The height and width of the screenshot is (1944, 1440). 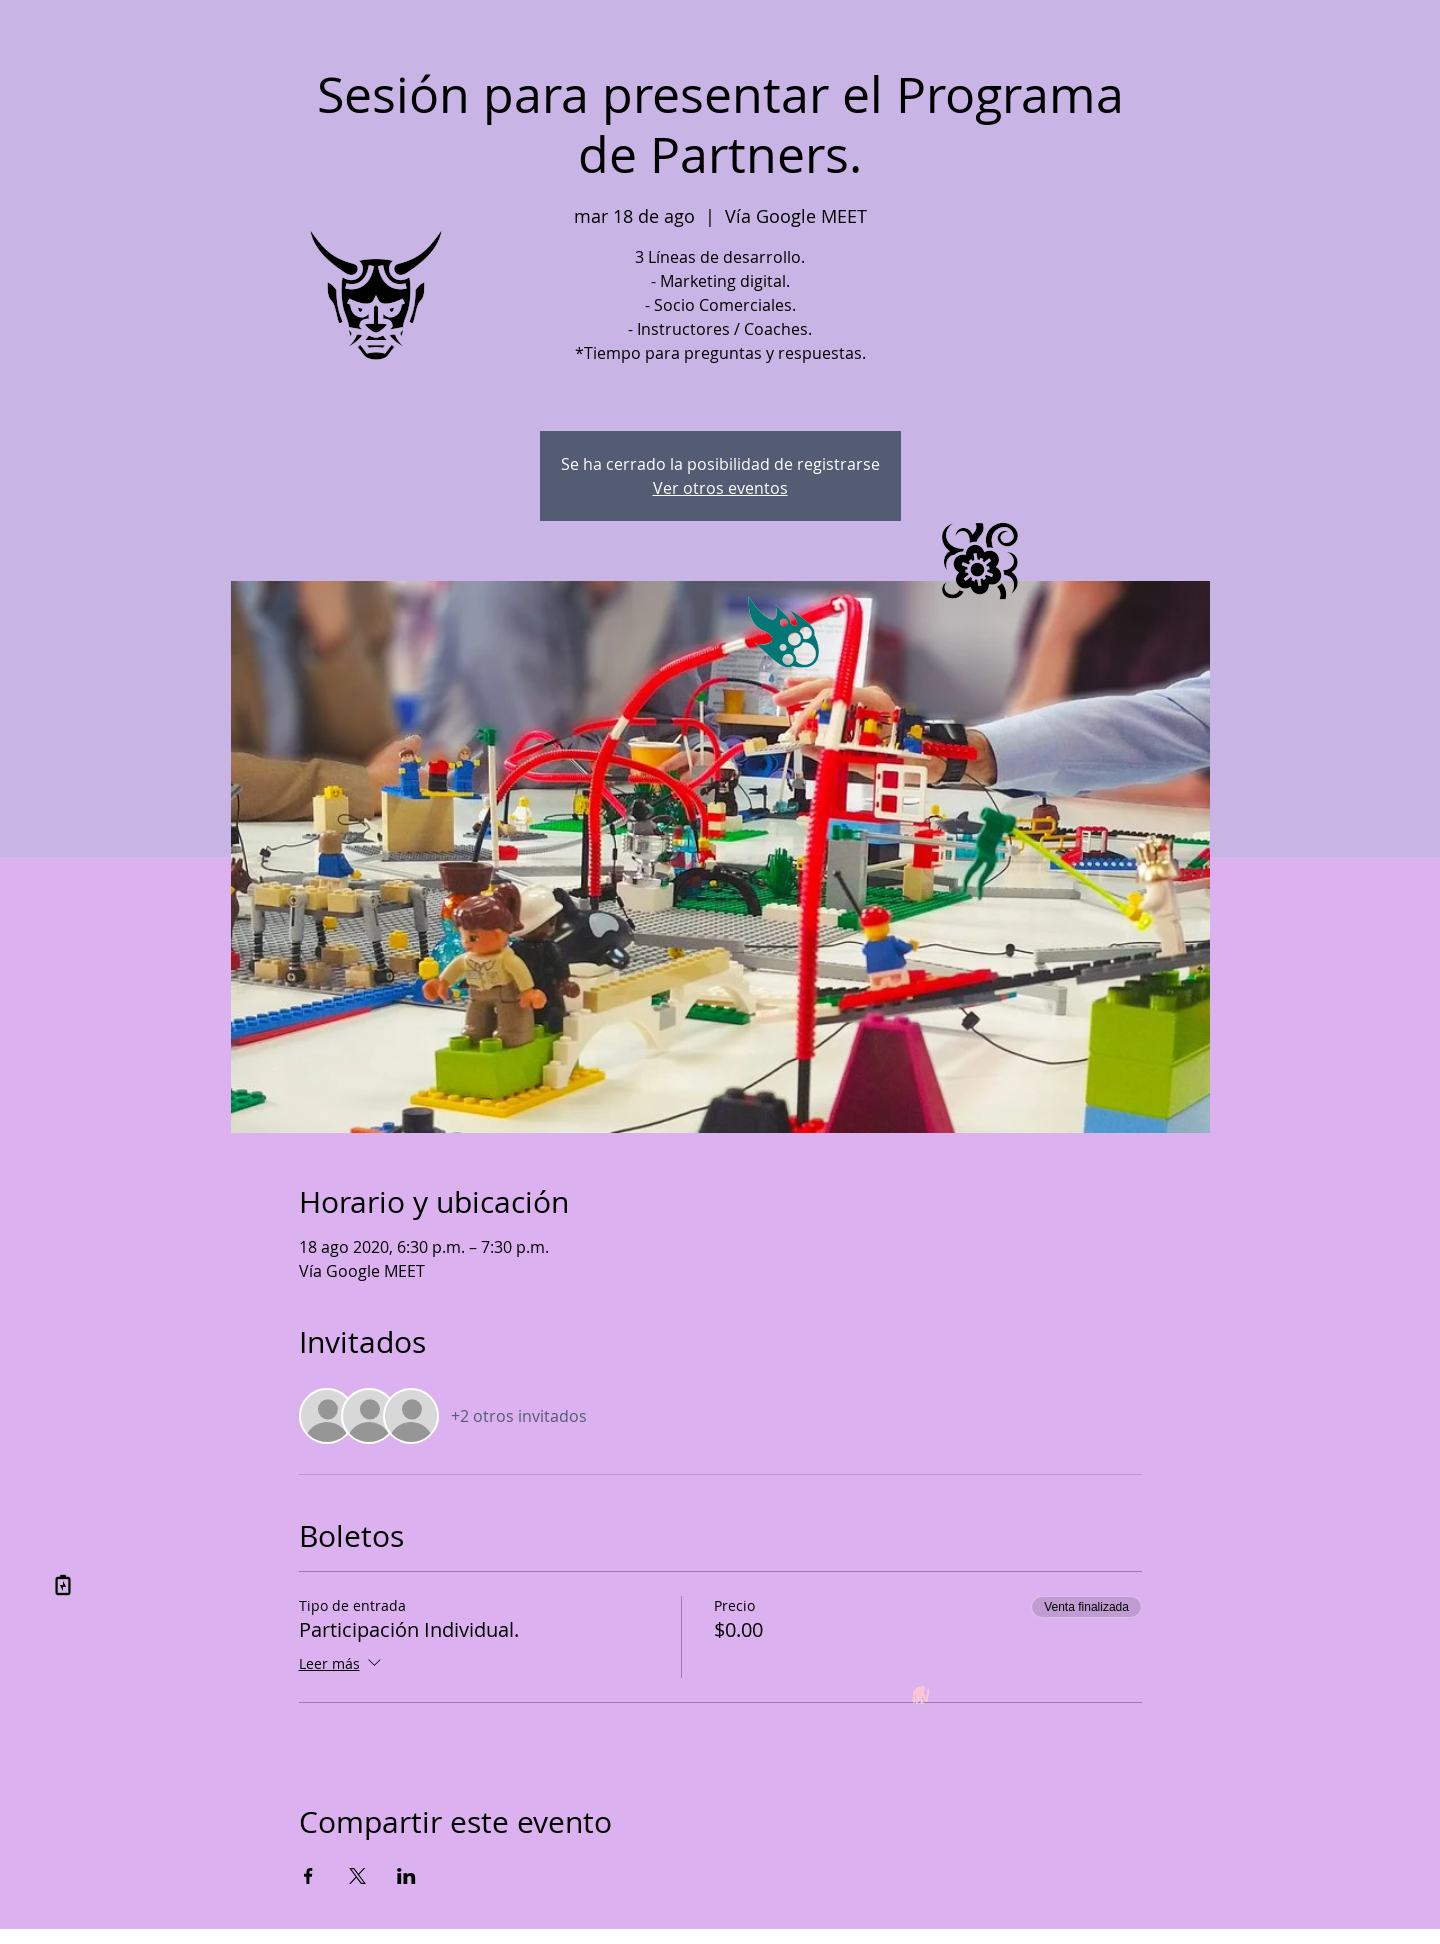 What do you see at coordinates (376, 295) in the screenshot?
I see `select oni character or avatar` at bounding box center [376, 295].